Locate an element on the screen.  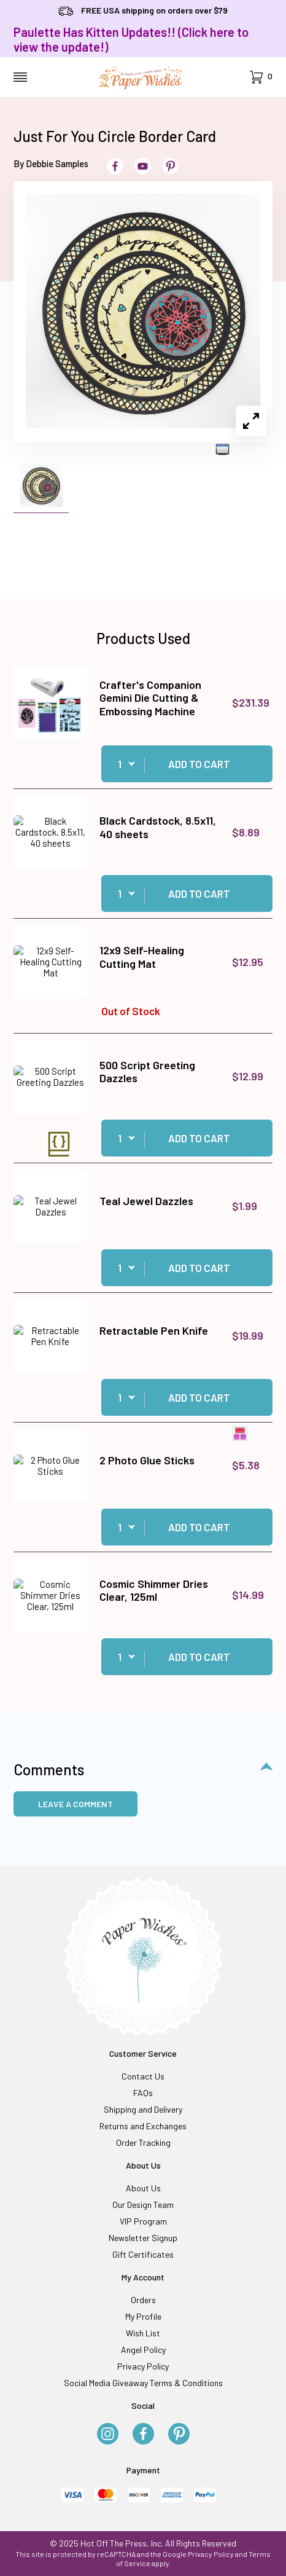
select all items in the current view is located at coordinates (240, 1434).